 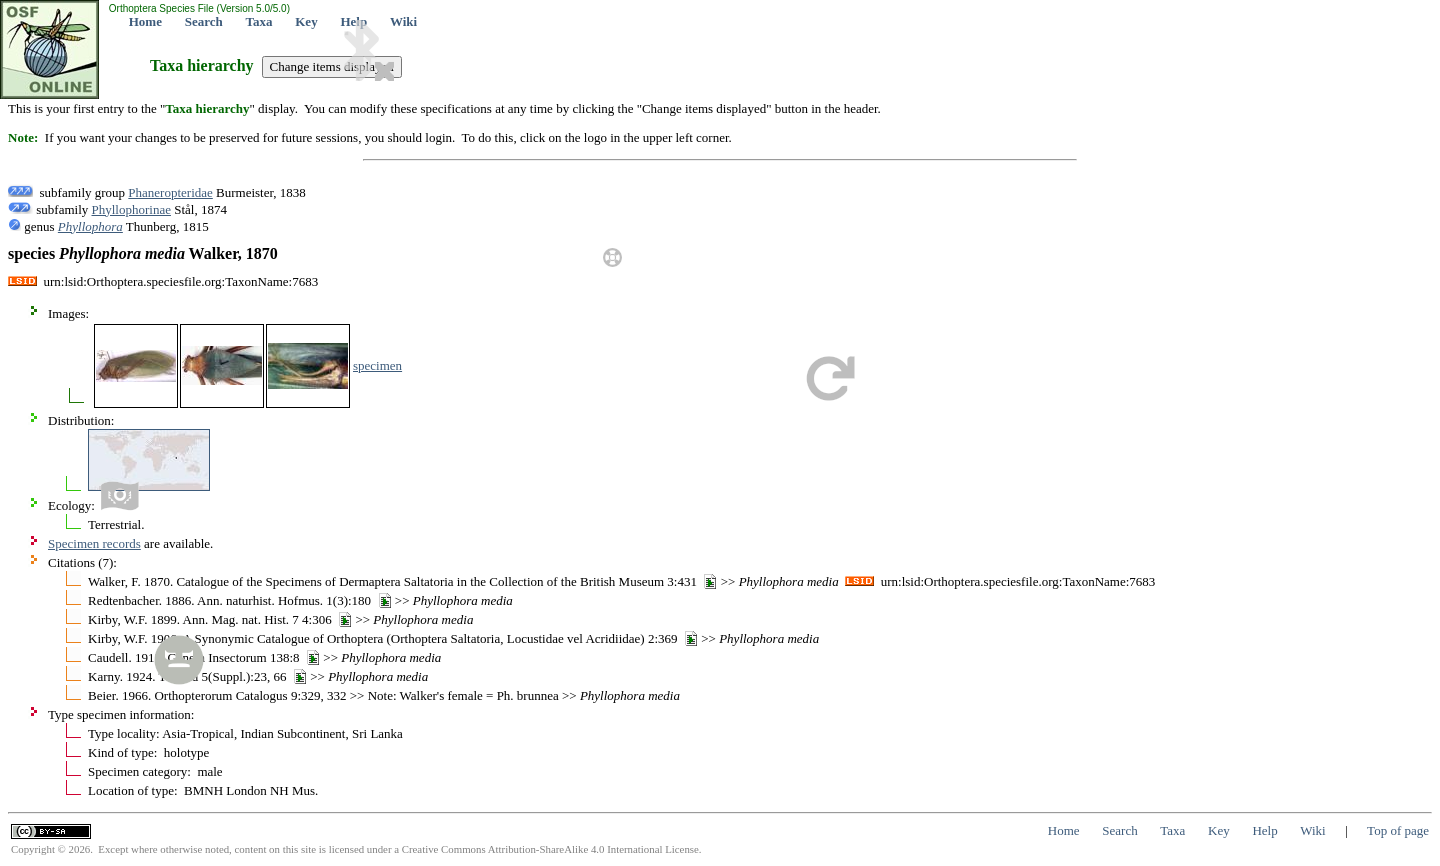 What do you see at coordinates (179, 660) in the screenshot?
I see `react with anger to a message or post` at bounding box center [179, 660].